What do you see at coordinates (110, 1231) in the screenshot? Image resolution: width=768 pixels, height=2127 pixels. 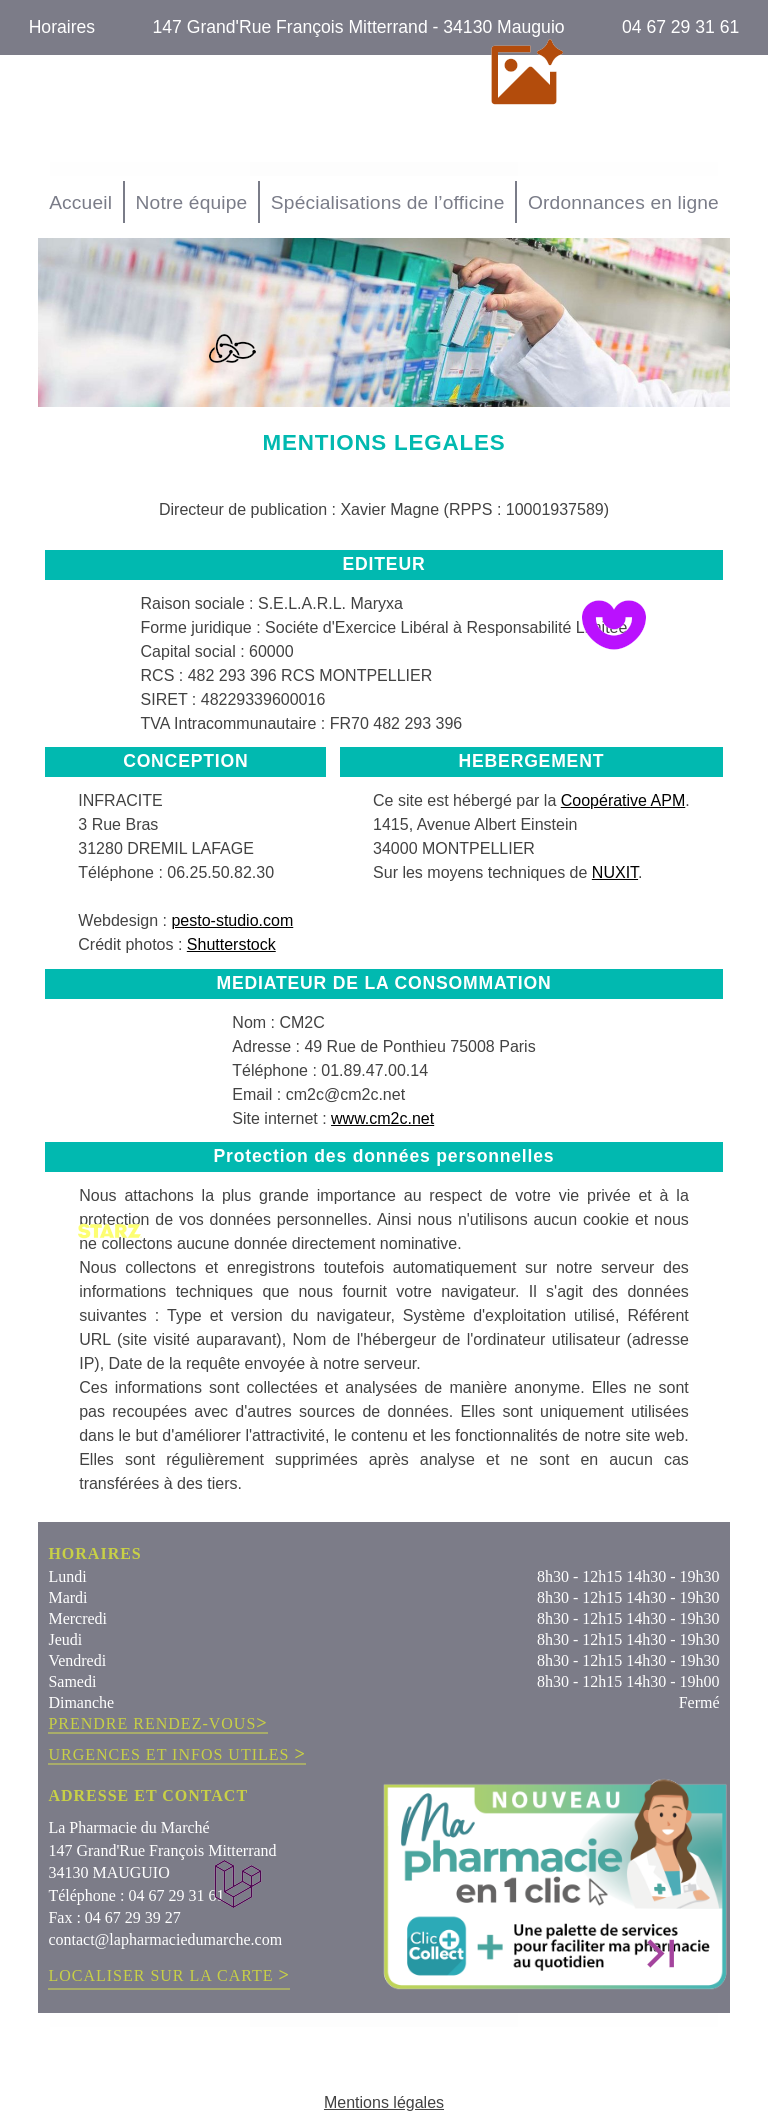 I see `open the Starz streaming app` at bounding box center [110, 1231].